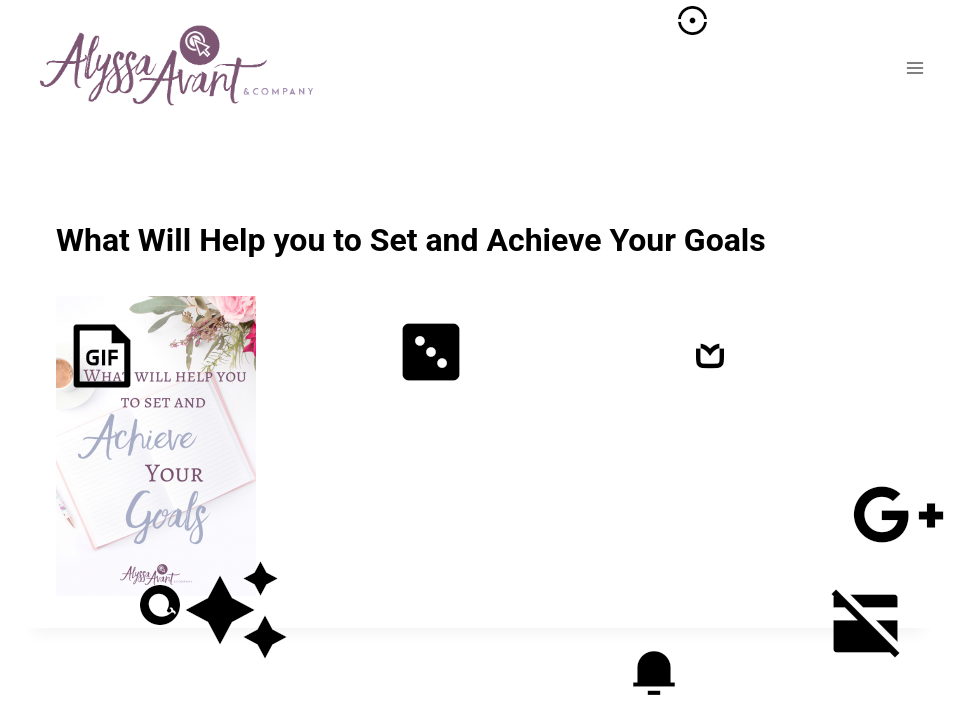 Image resolution: width=957 pixels, height=720 pixels. What do you see at coordinates (654, 672) in the screenshot?
I see `notification or alert indicator` at bounding box center [654, 672].